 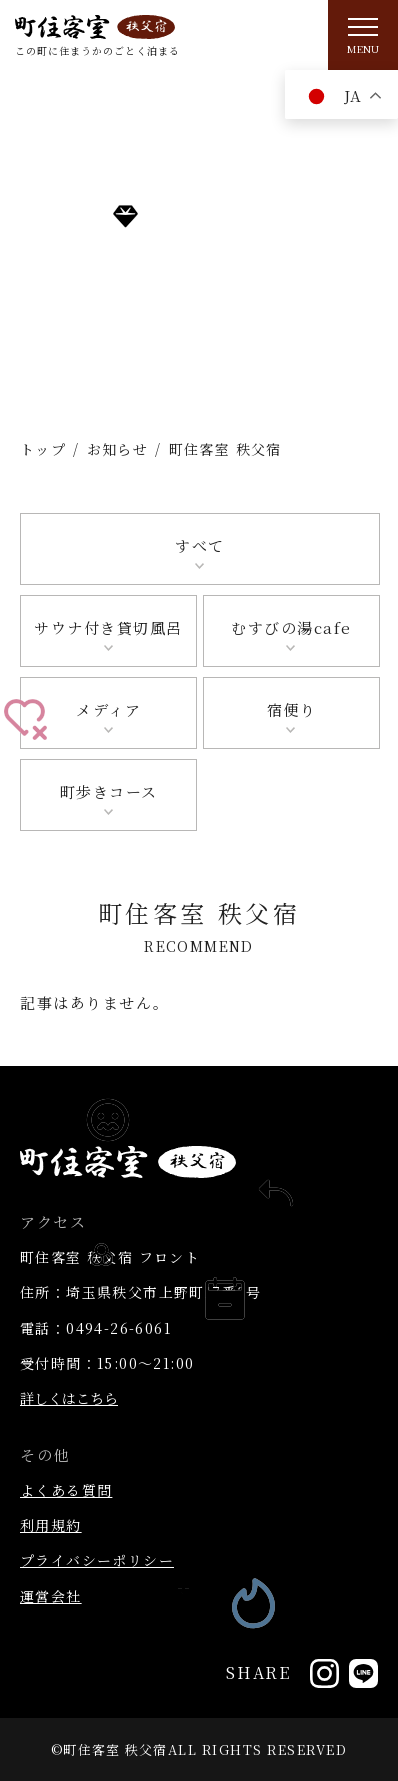 I want to click on adjust height or vertical size, so click(x=183, y=1581).